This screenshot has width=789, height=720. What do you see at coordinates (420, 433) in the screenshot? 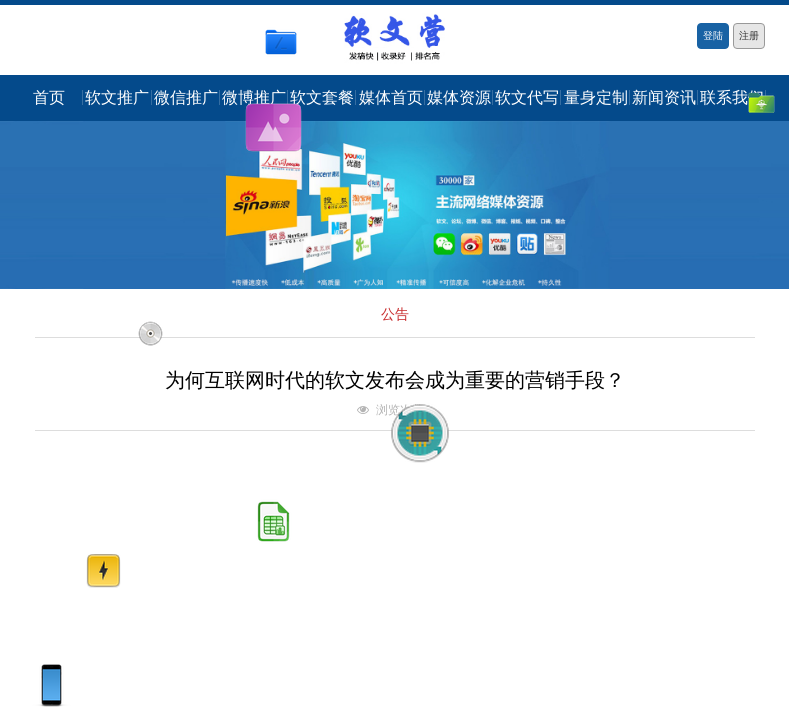
I see `access firmware or system component settings` at bounding box center [420, 433].